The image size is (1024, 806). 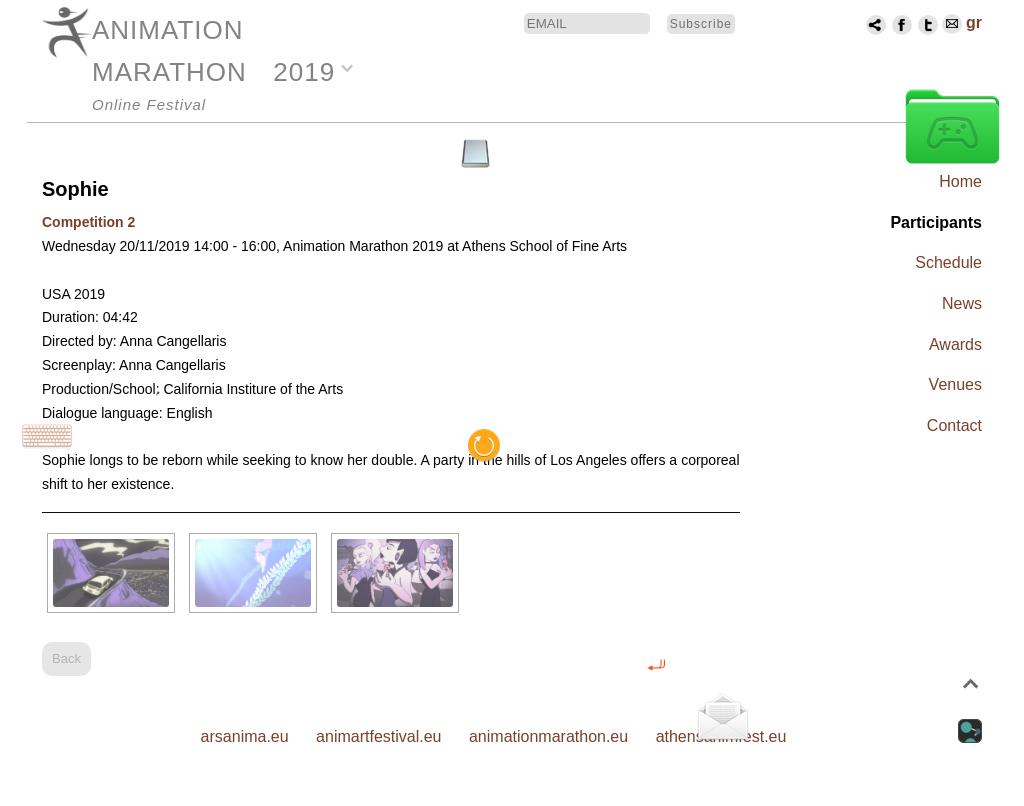 I want to click on open your games folder, so click(x=952, y=126).